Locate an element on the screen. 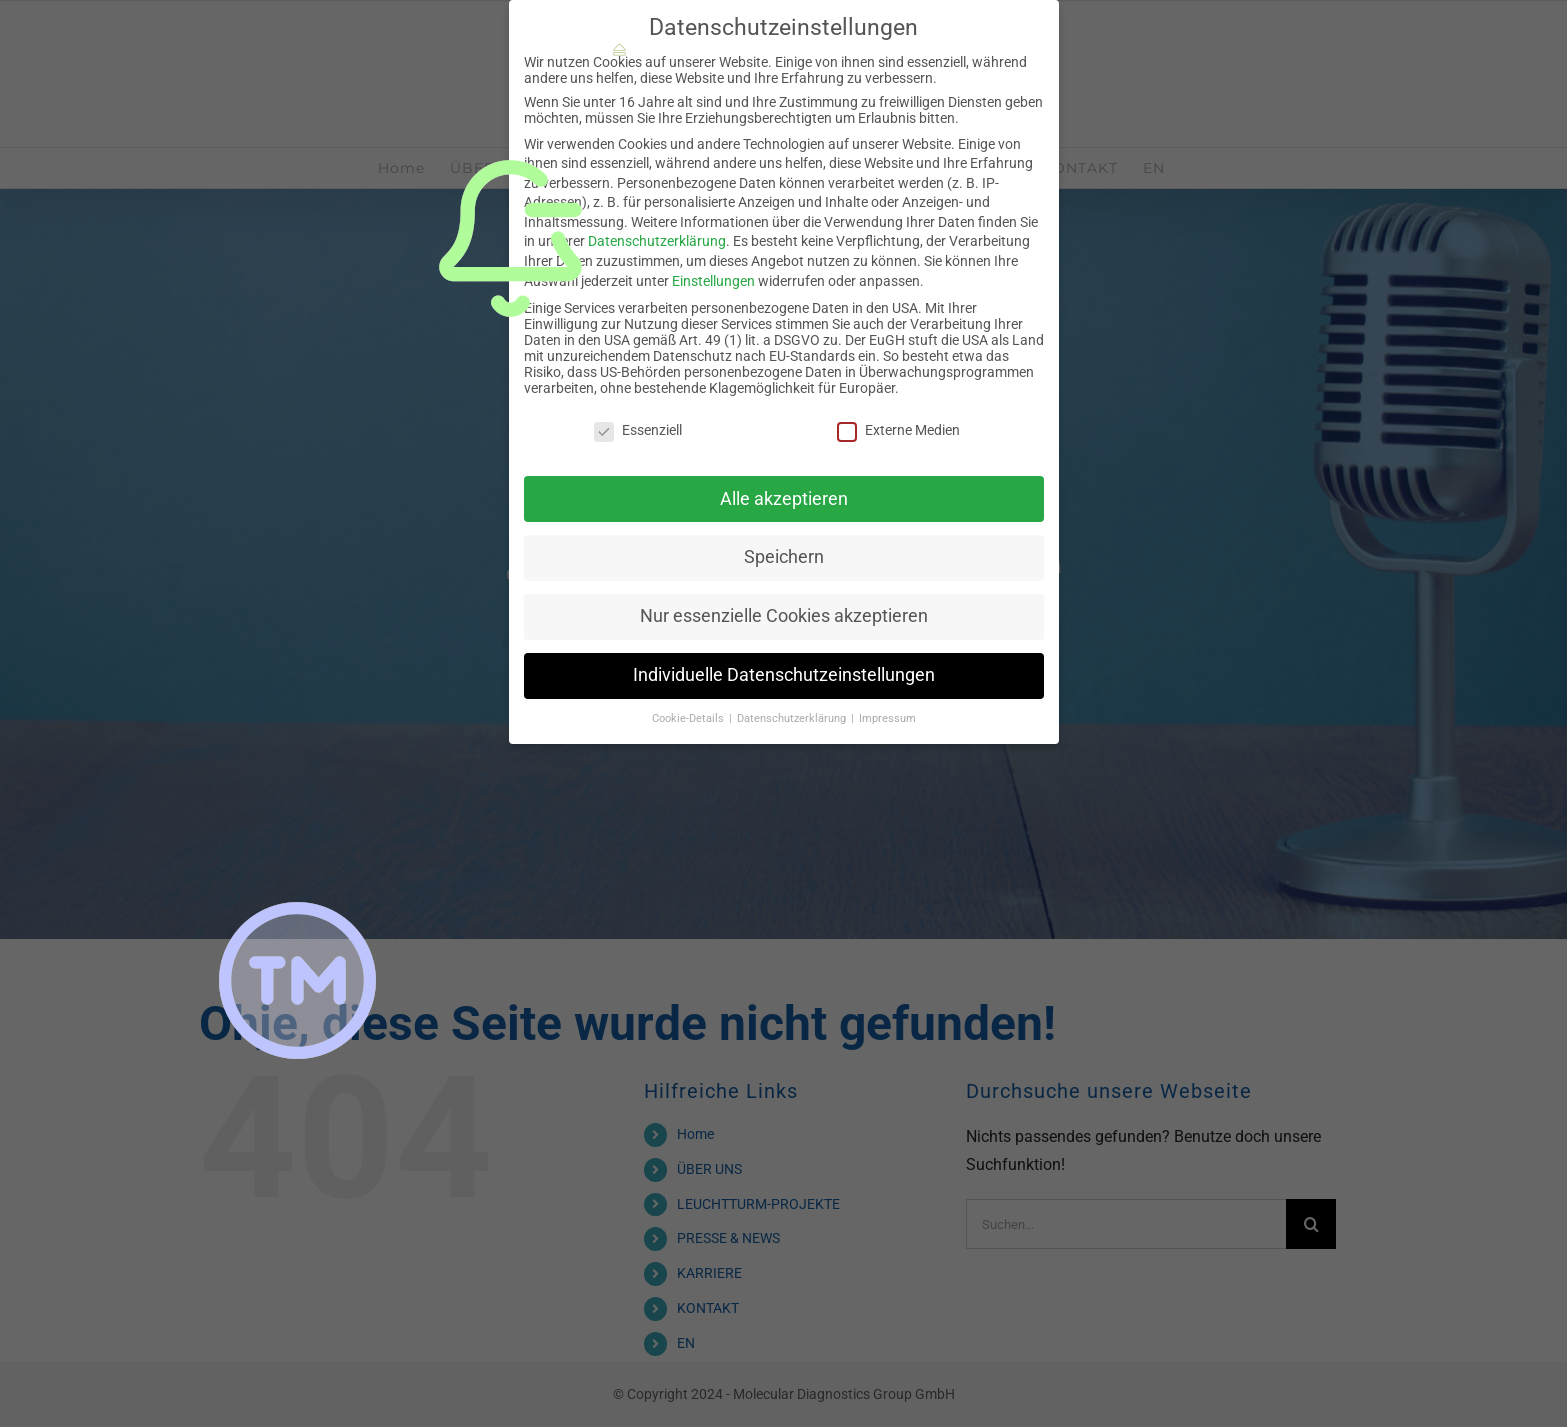  indicates trademarked content or branding is located at coordinates (297, 980).